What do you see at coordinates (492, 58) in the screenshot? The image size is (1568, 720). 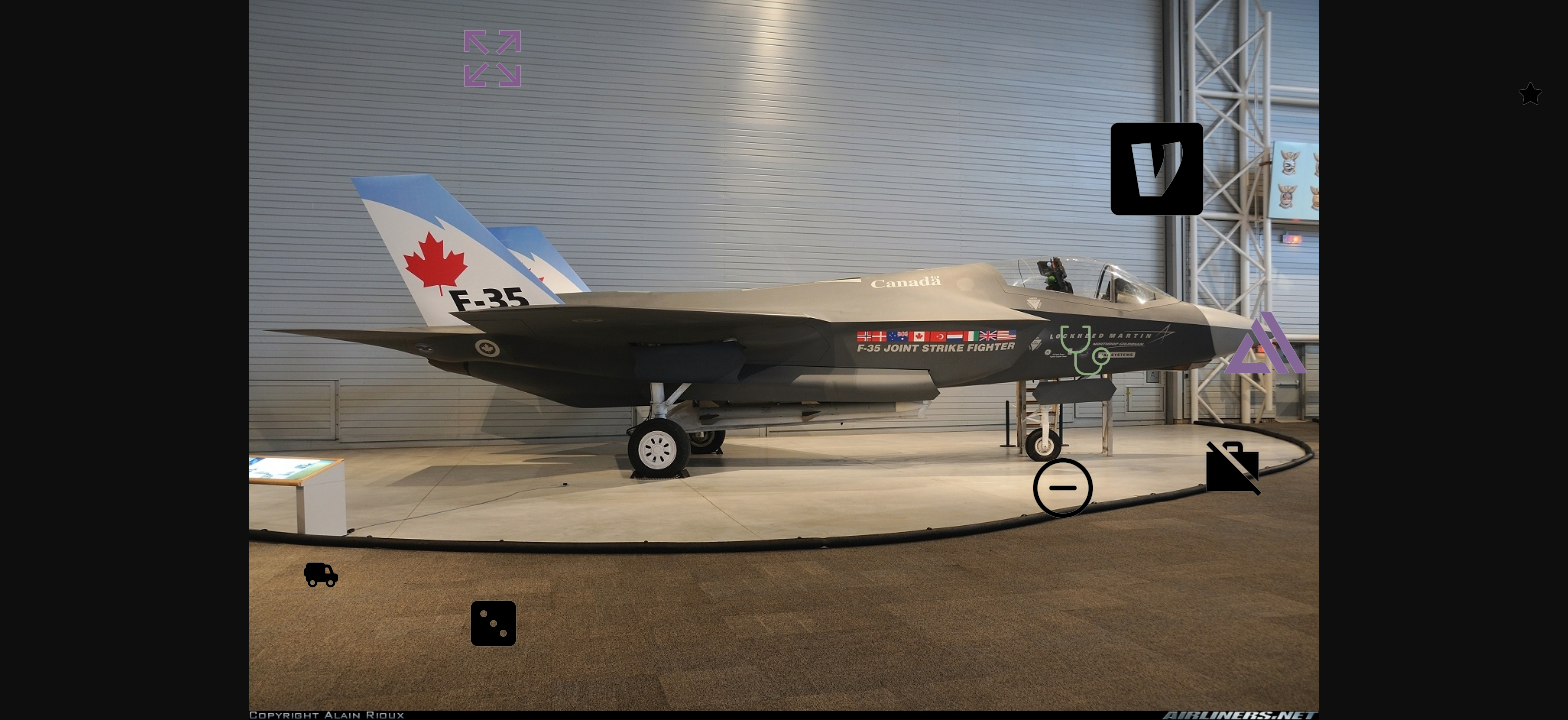 I see `expand to fullscreen mode` at bounding box center [492, 58].